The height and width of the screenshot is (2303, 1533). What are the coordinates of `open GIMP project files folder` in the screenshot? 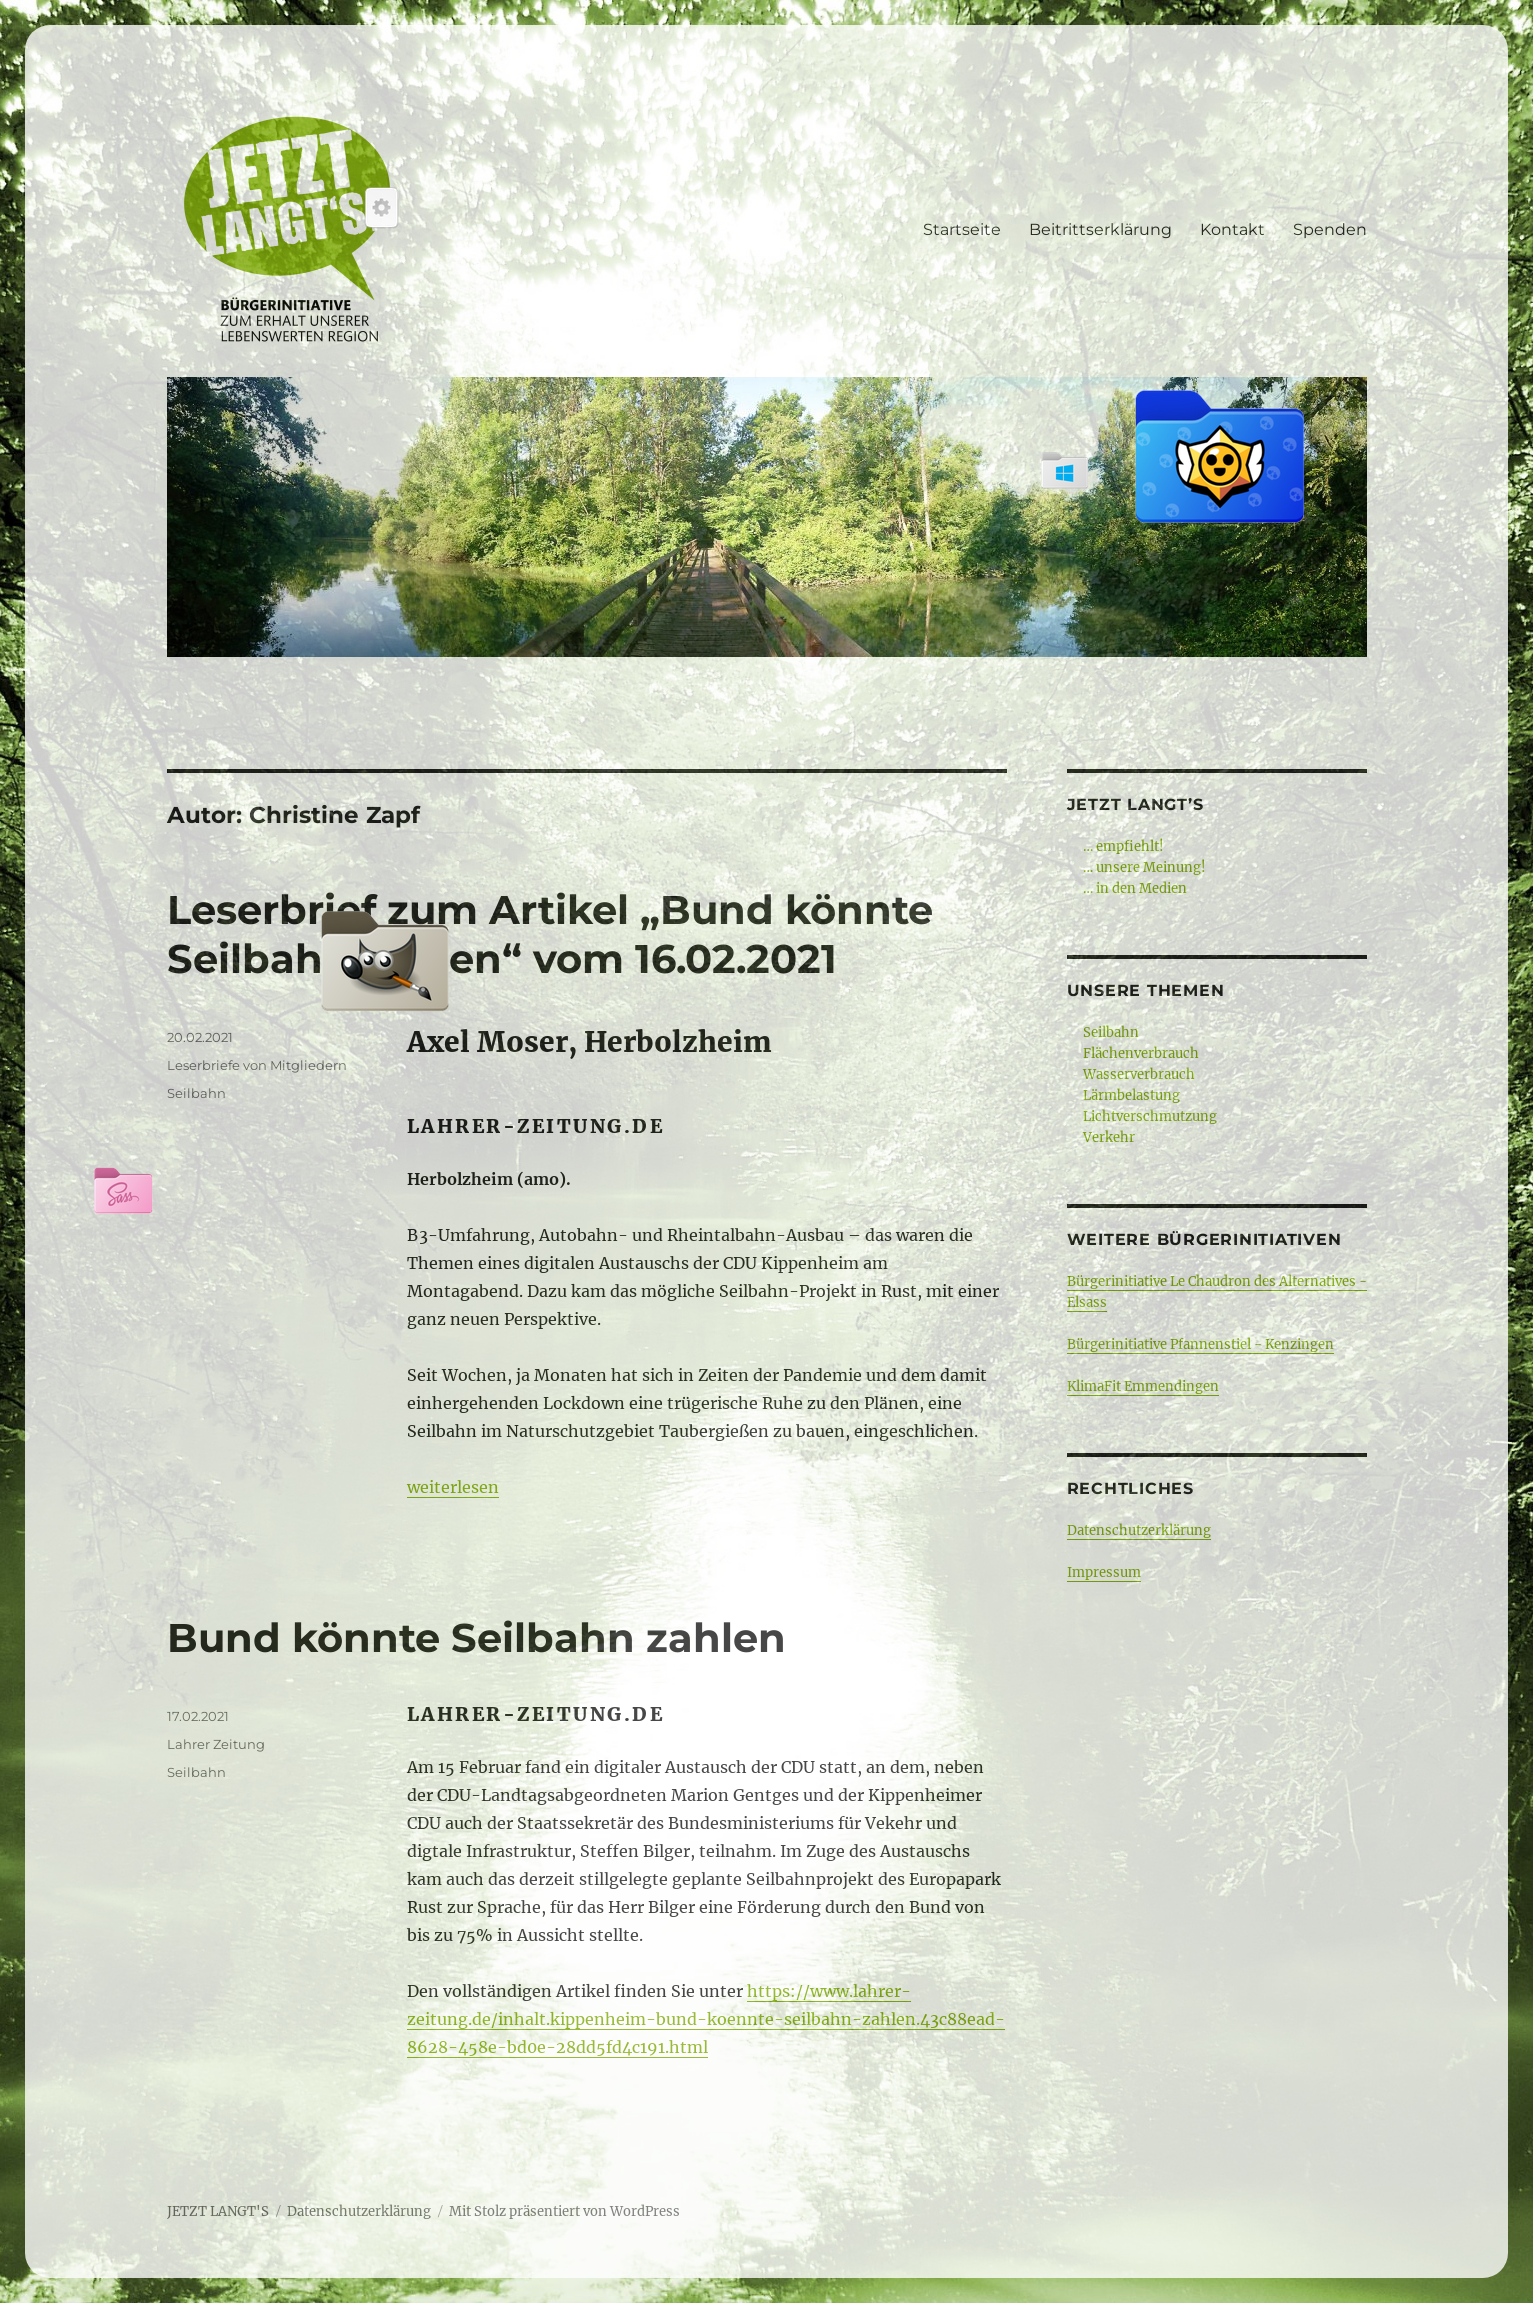 It's located at (384, 964).